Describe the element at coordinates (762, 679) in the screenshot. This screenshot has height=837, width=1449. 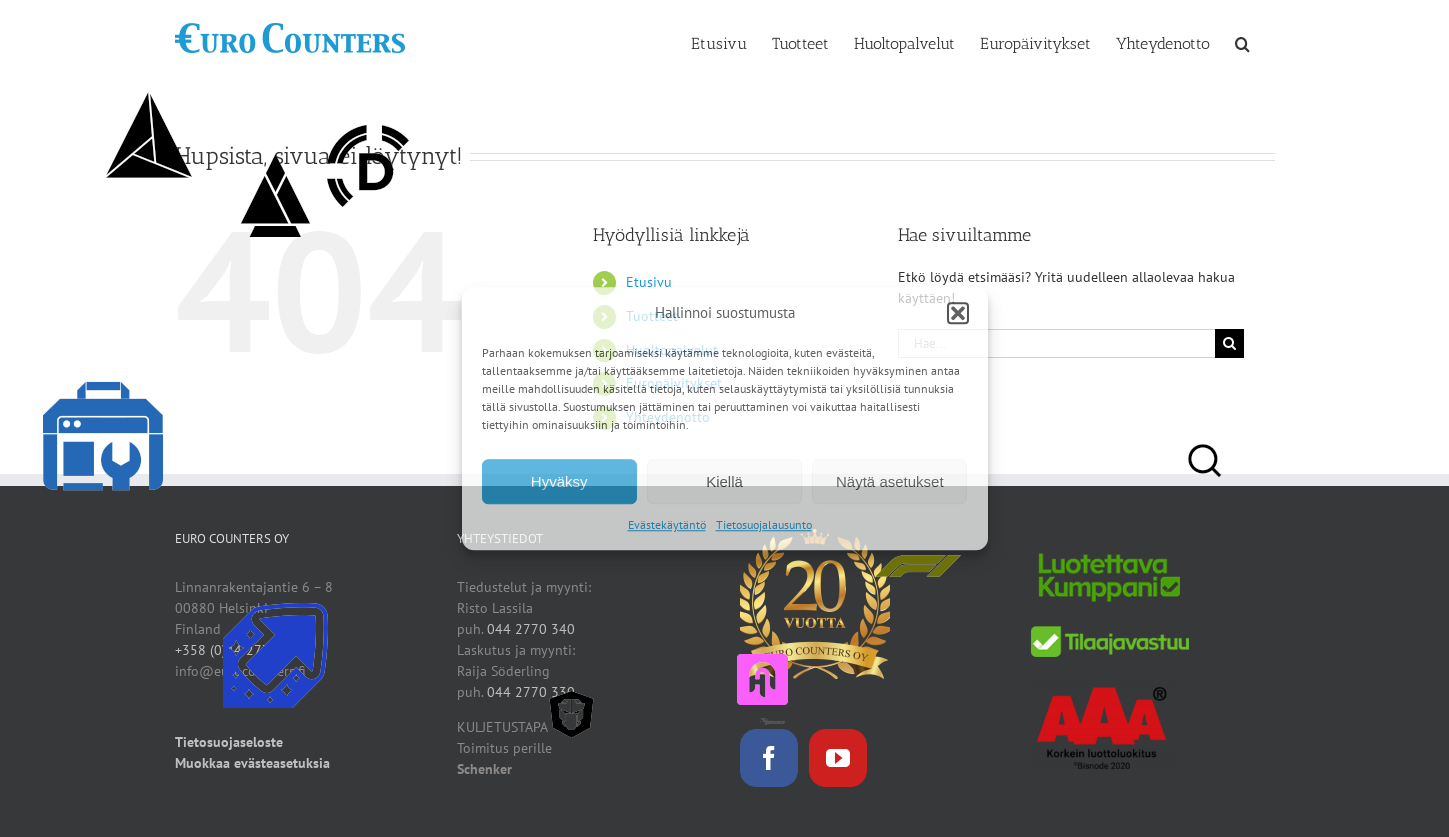
I see `open the Haystack app` at that location.